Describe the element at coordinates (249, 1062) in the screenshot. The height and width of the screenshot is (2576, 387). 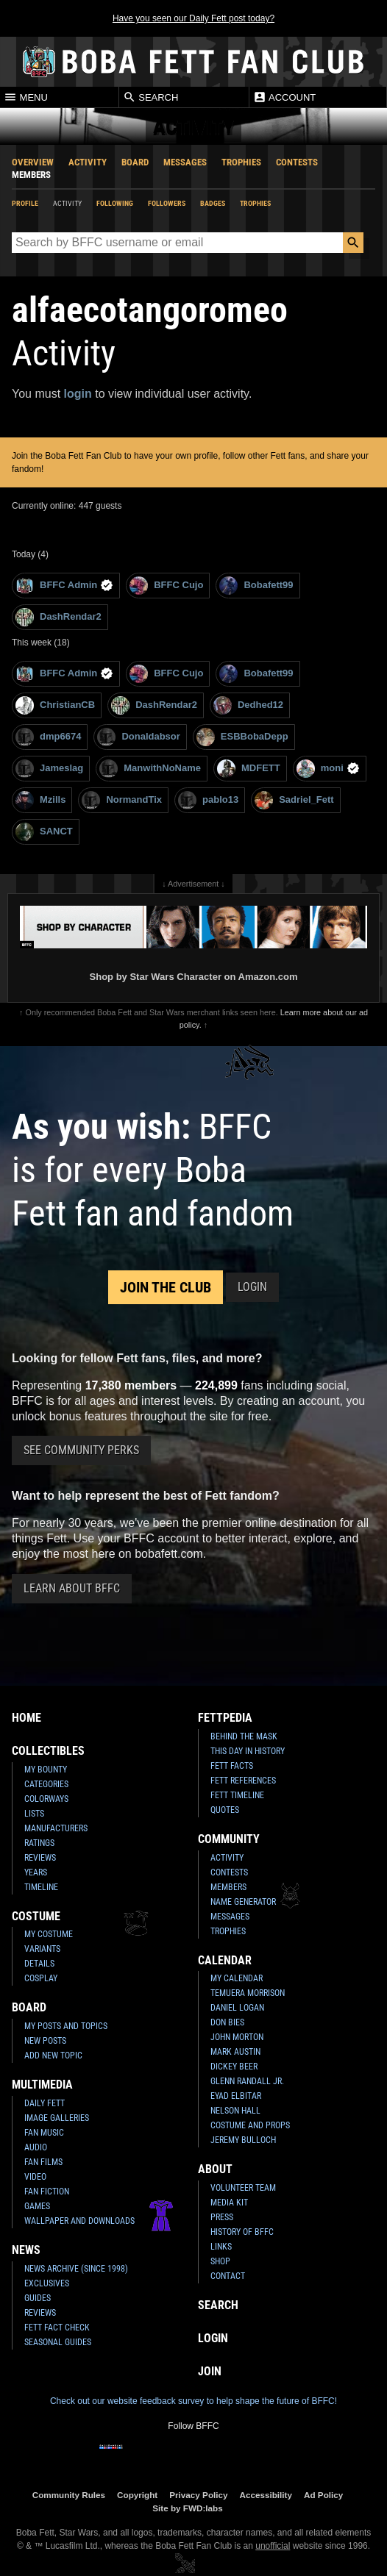
I see `cricket insect icon for nature or wildlife category` at that location.